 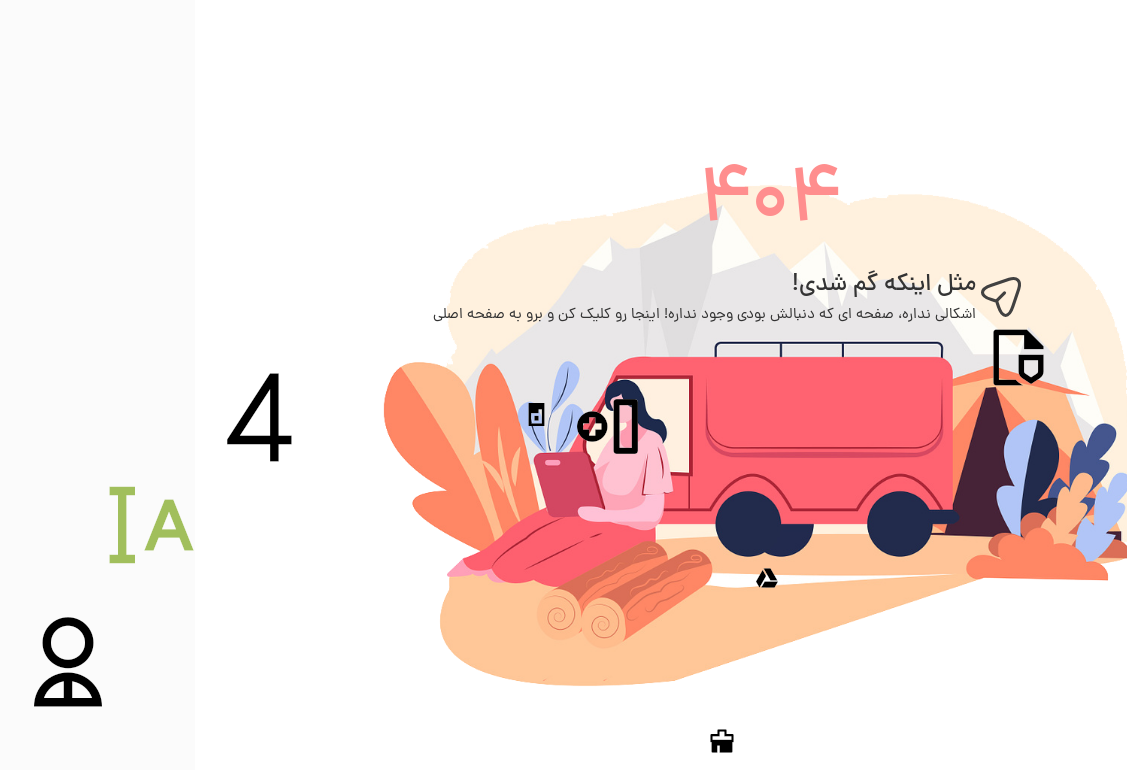 What do you see at coordinates (1018, 357) in the screenshot?
I see `view protected or secured document` at bounding box center [1018, 357].